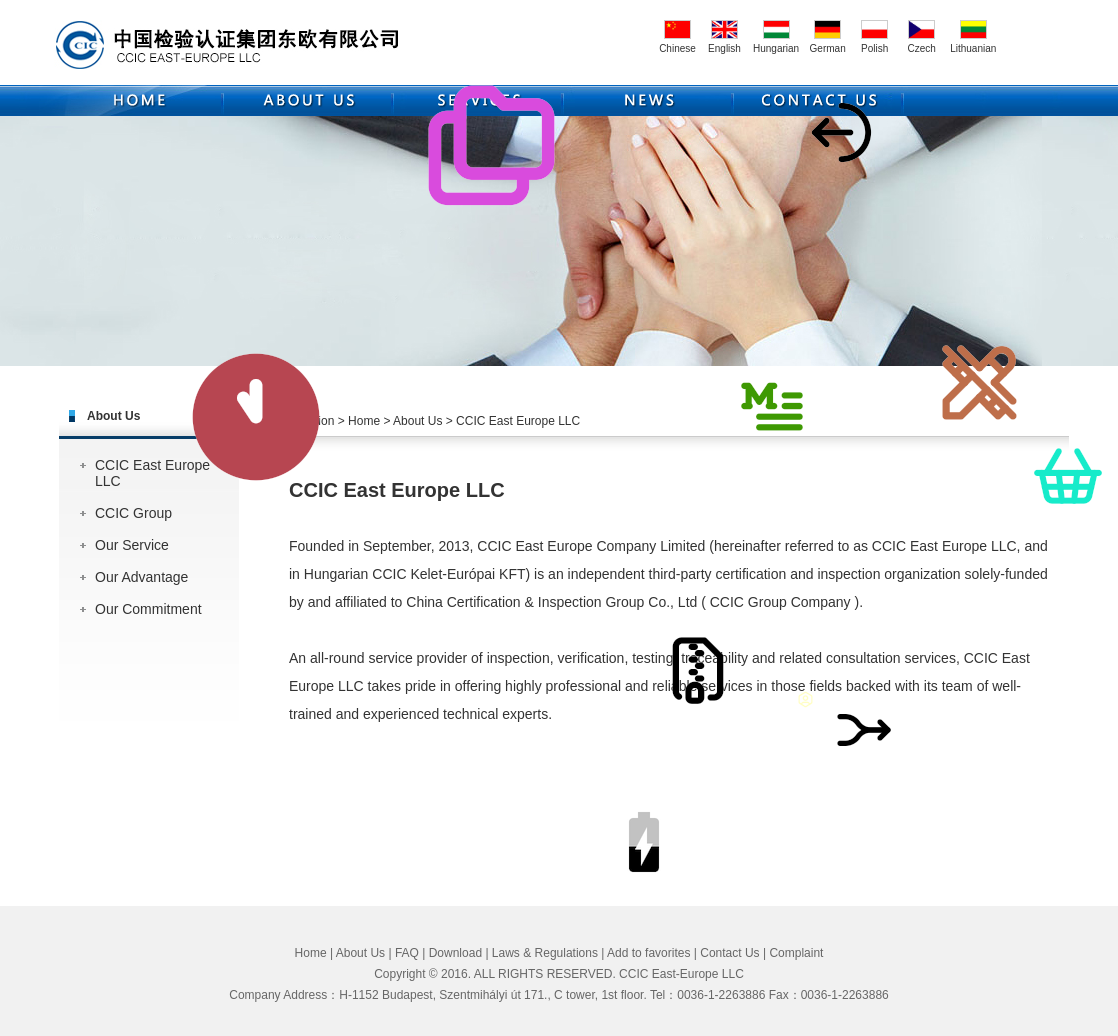 This screenshot has width=1118, height=1036. What do you see at coordinates (491, 148) in the screenshot?
I see `browse all folders` at bounding box center [491, 148].